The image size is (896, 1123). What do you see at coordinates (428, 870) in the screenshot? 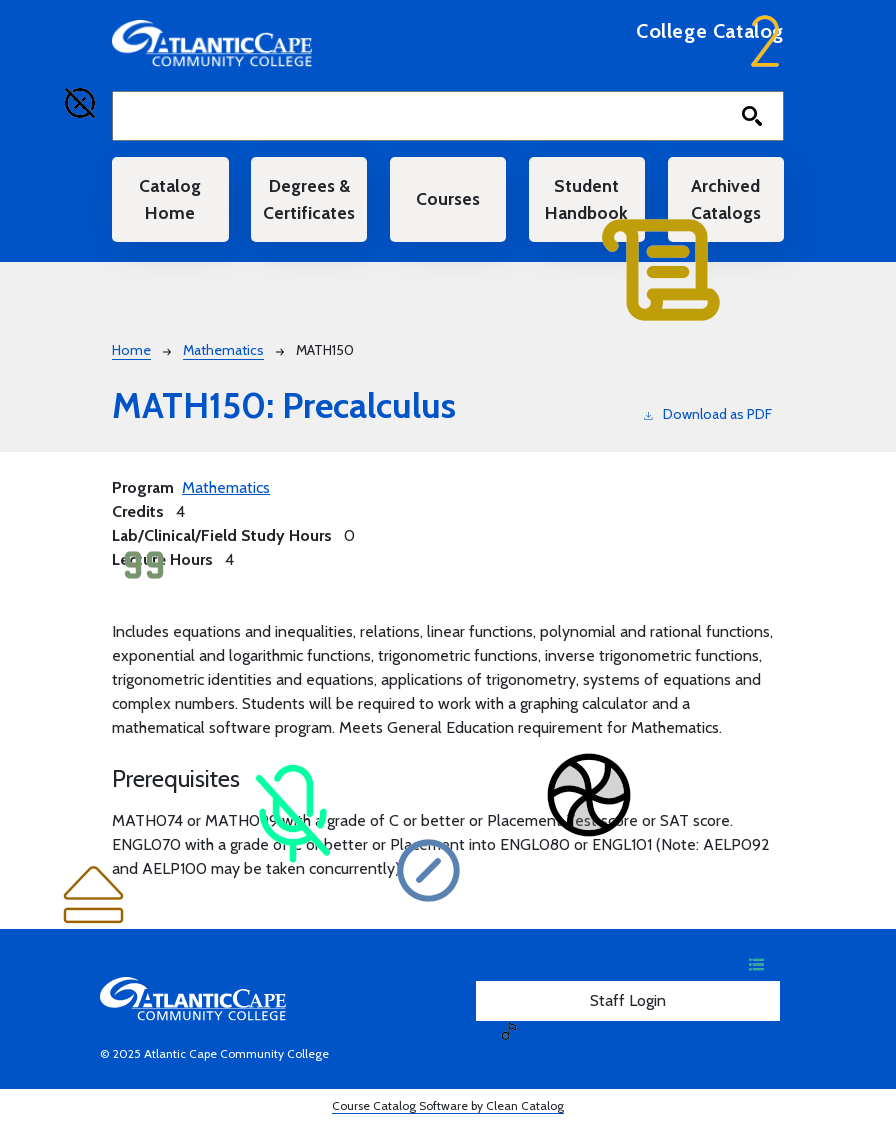
I see `indicates a forbidden or prohibited action` at bounding box center [428, 870].